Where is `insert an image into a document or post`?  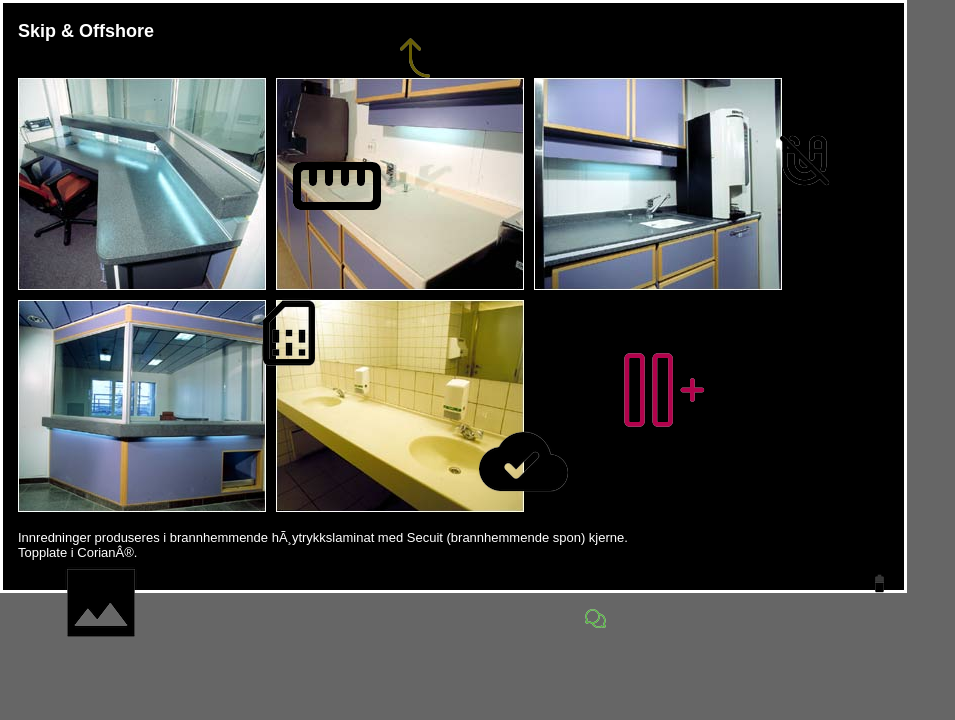 insert an image into a document or post is located at coordinates (101, 603).